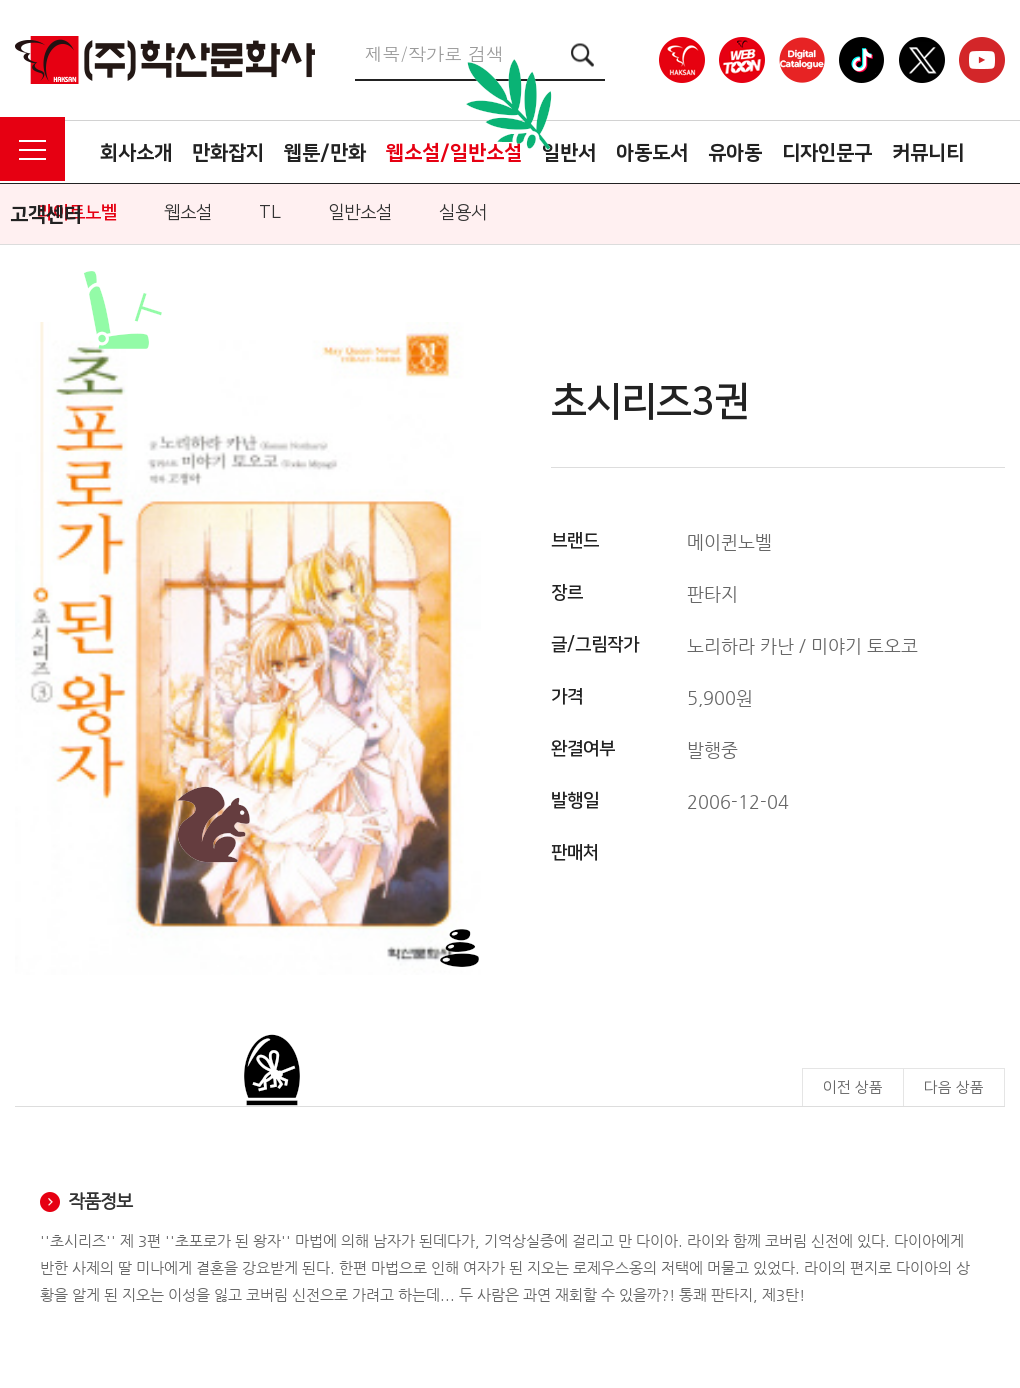 The height and width of the screenshot is (1388, 1020). What do you see at coordinates (213, 824) in the screenshot?
I see `wildlife or nature-themed game element` at bounding box center [213, 824].